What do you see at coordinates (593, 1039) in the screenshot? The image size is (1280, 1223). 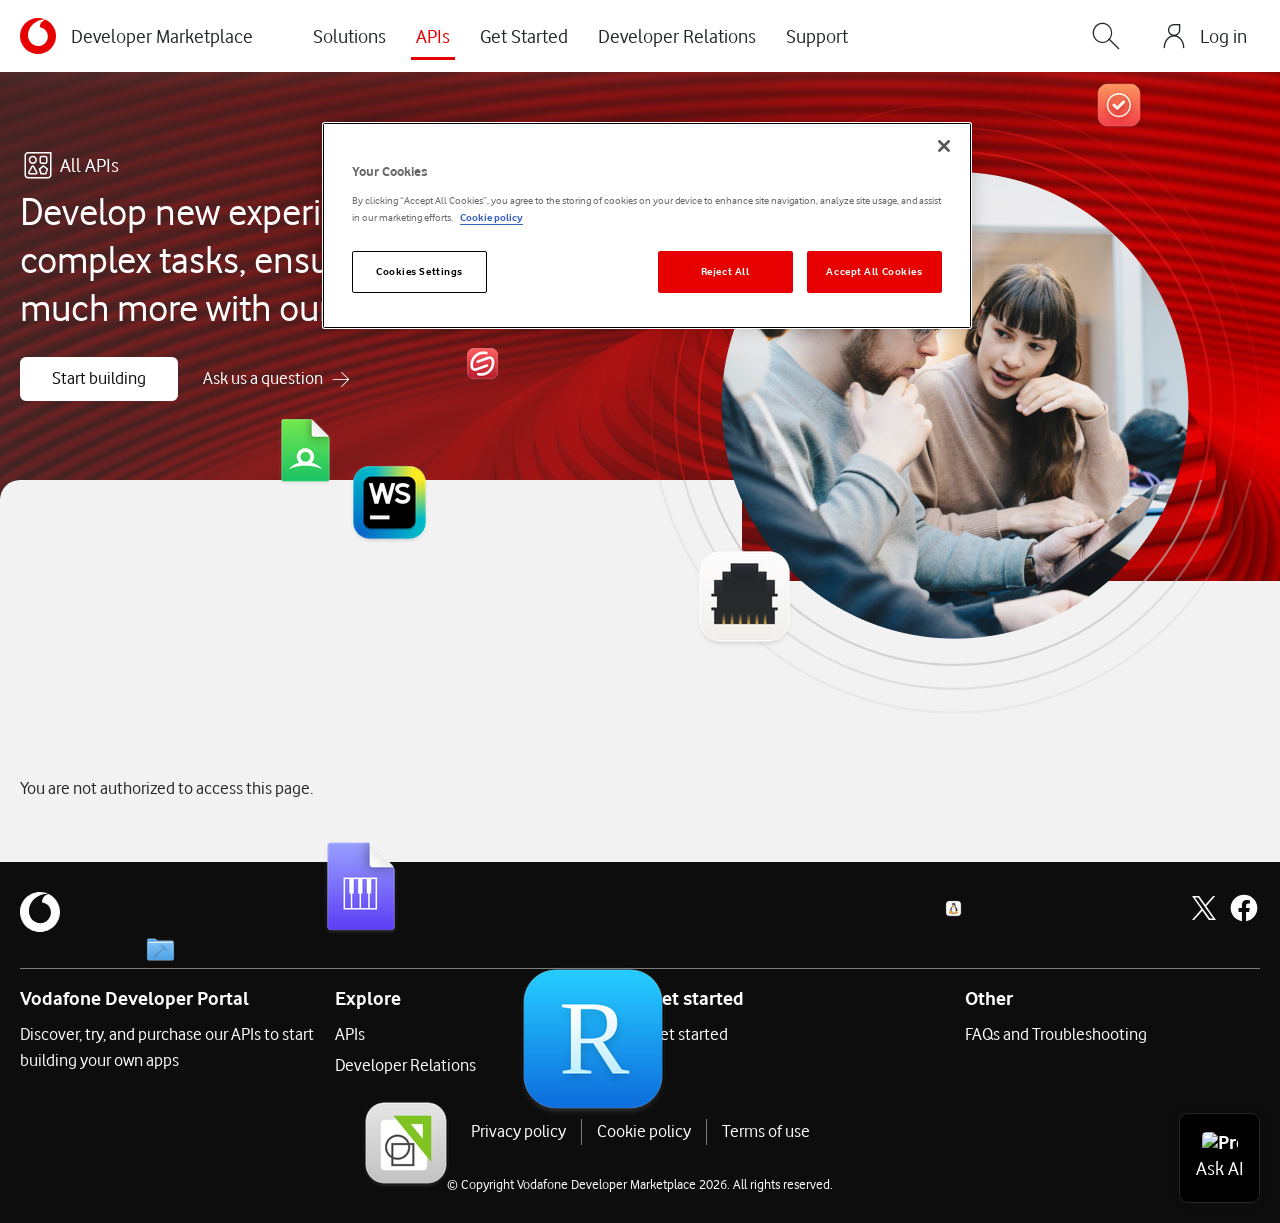 I see `open RStudio application` at bounding box center [593, 1039].